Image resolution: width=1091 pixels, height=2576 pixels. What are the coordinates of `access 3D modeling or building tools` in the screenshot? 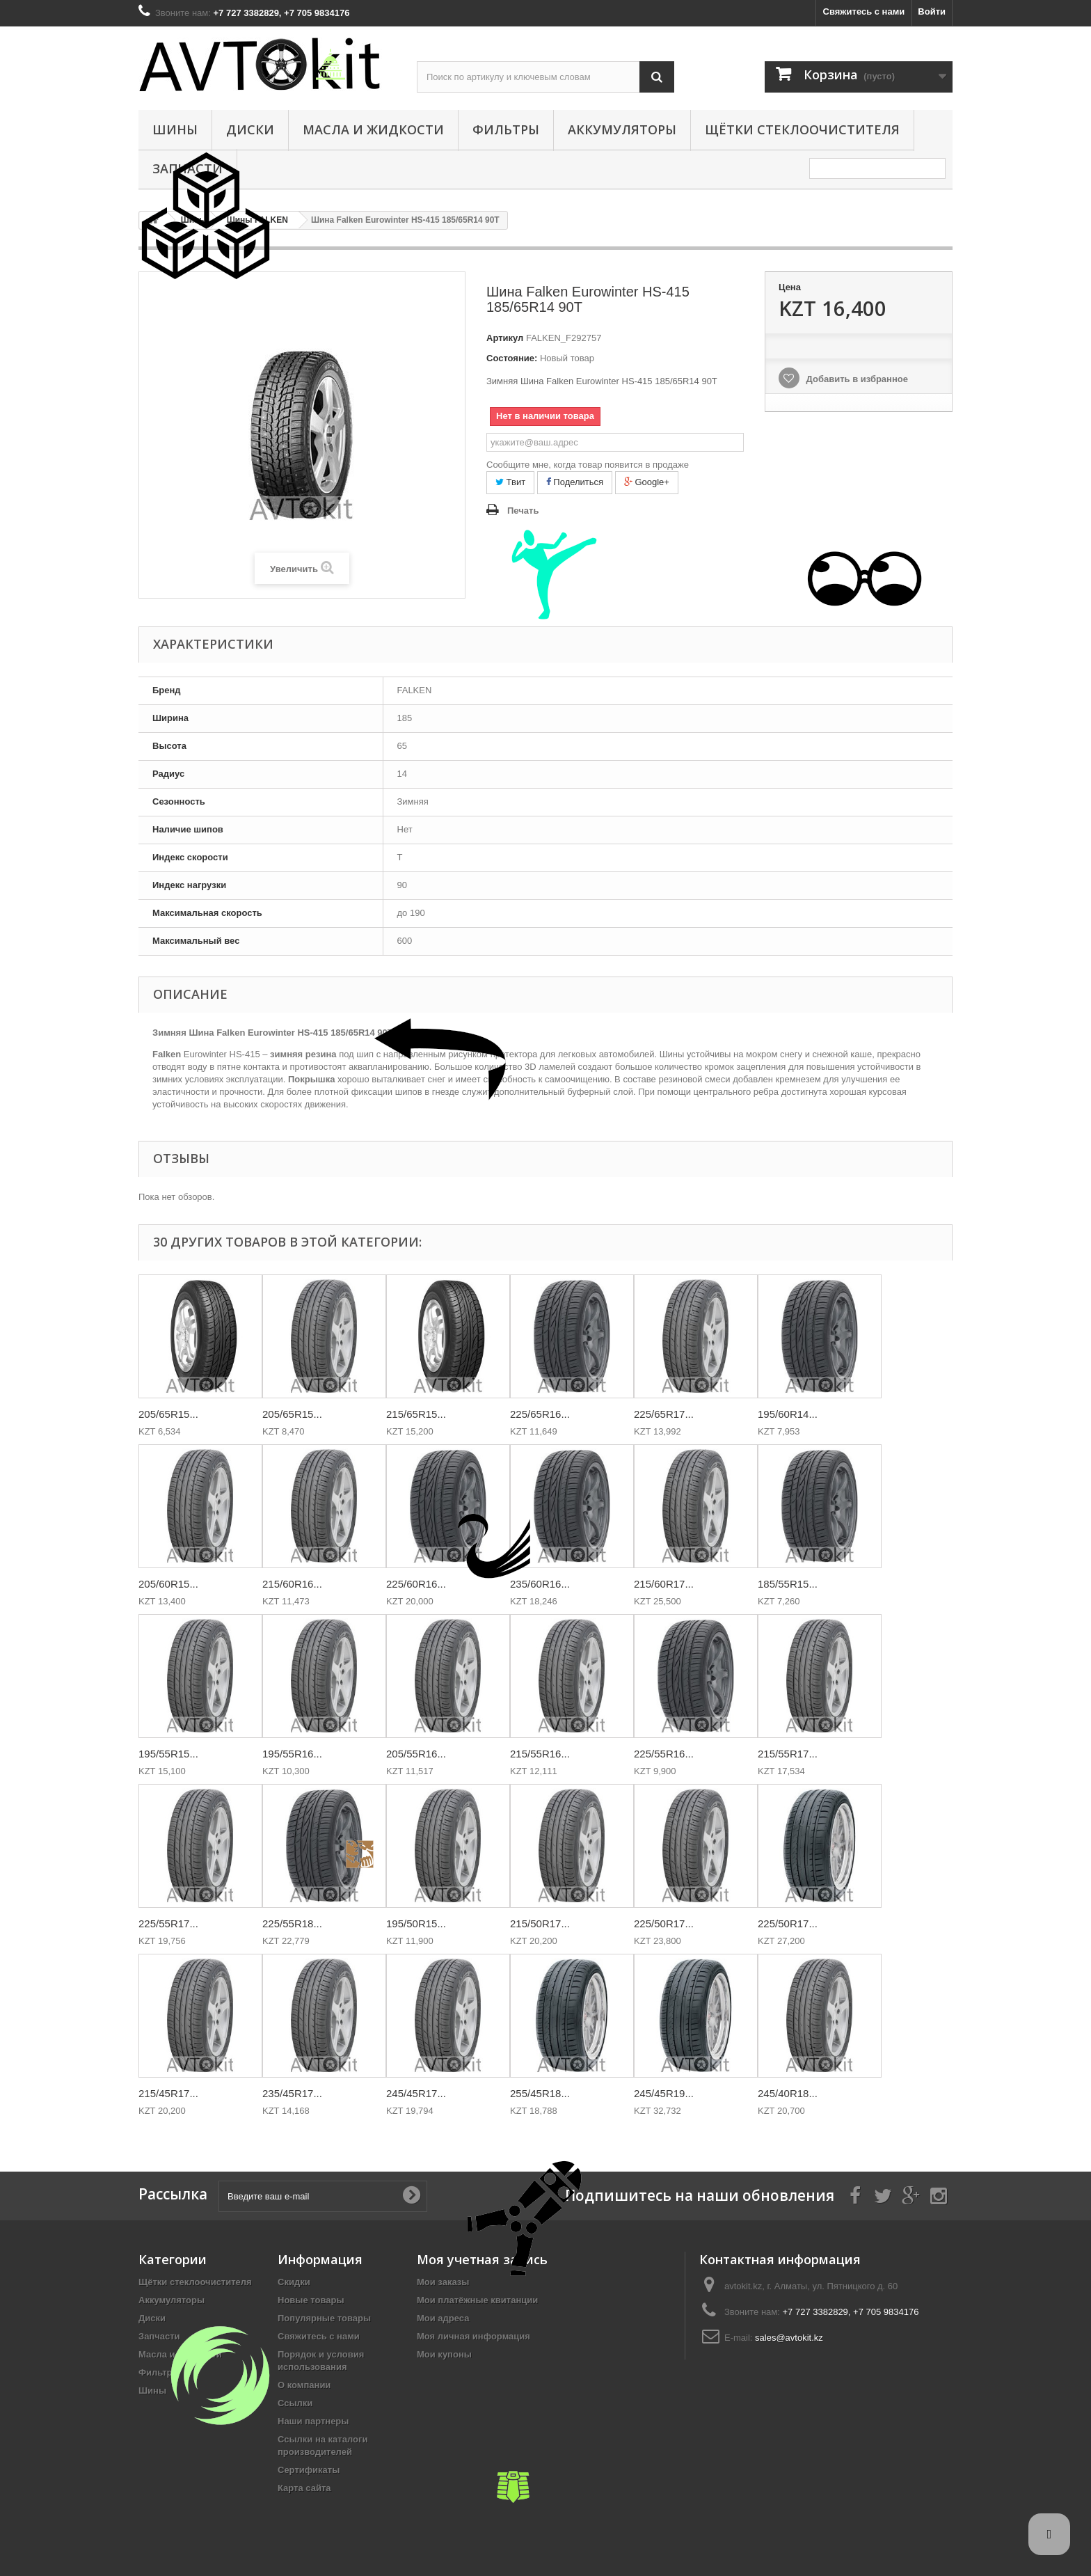 It's located at (205, 215).